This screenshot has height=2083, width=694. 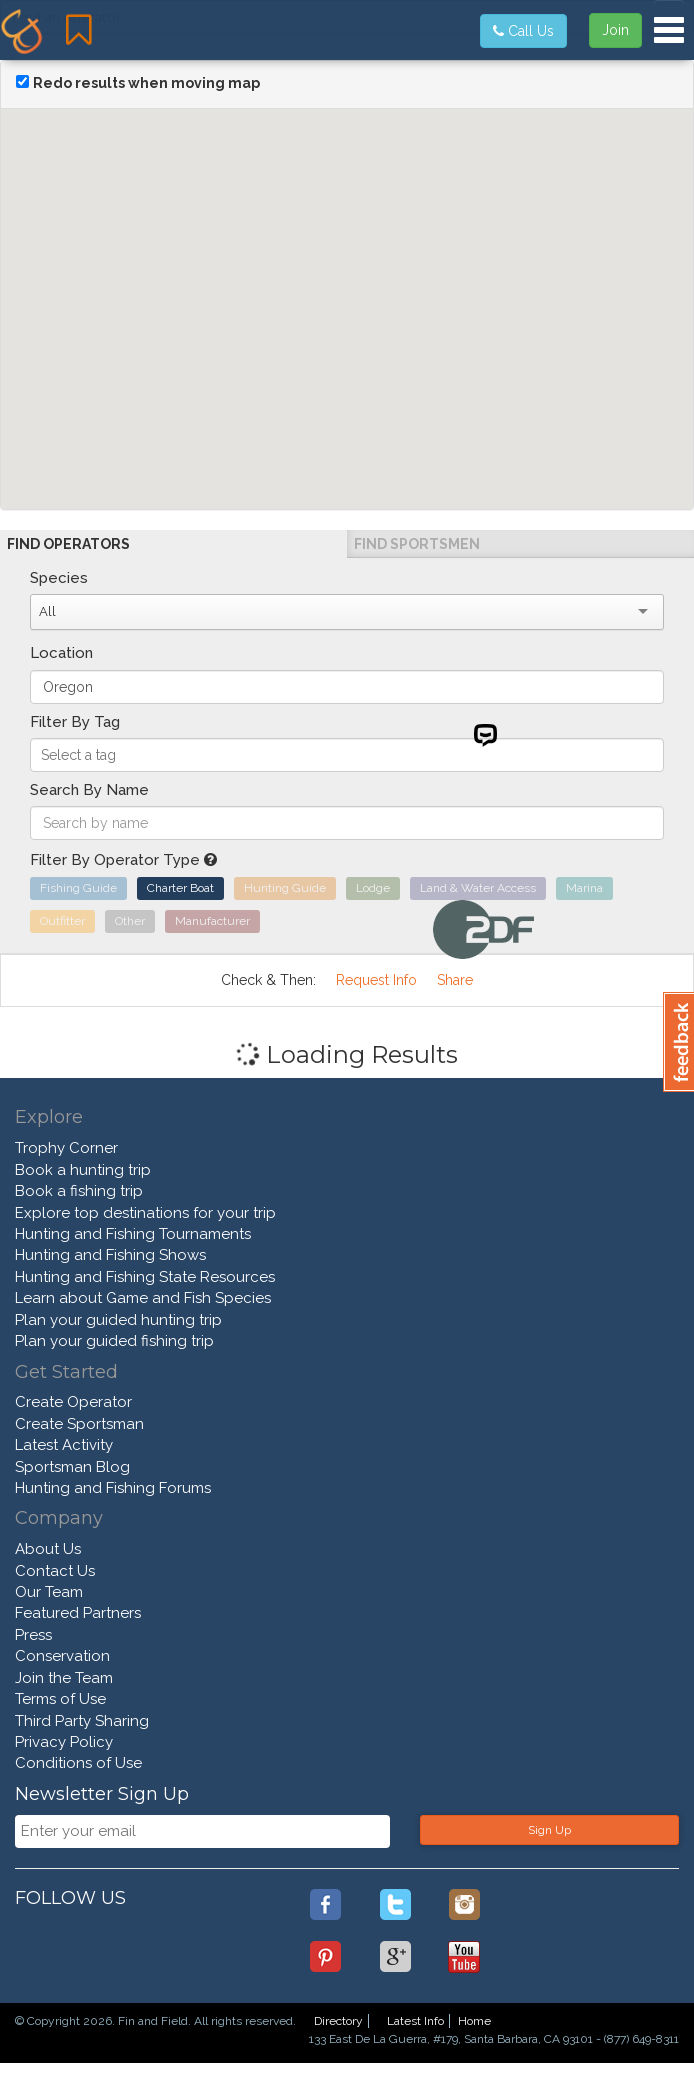 What do you see at coordinates (483, 929) in the screenshot?
I see `ZDF German television network logo` at bounding box center [483, 929].